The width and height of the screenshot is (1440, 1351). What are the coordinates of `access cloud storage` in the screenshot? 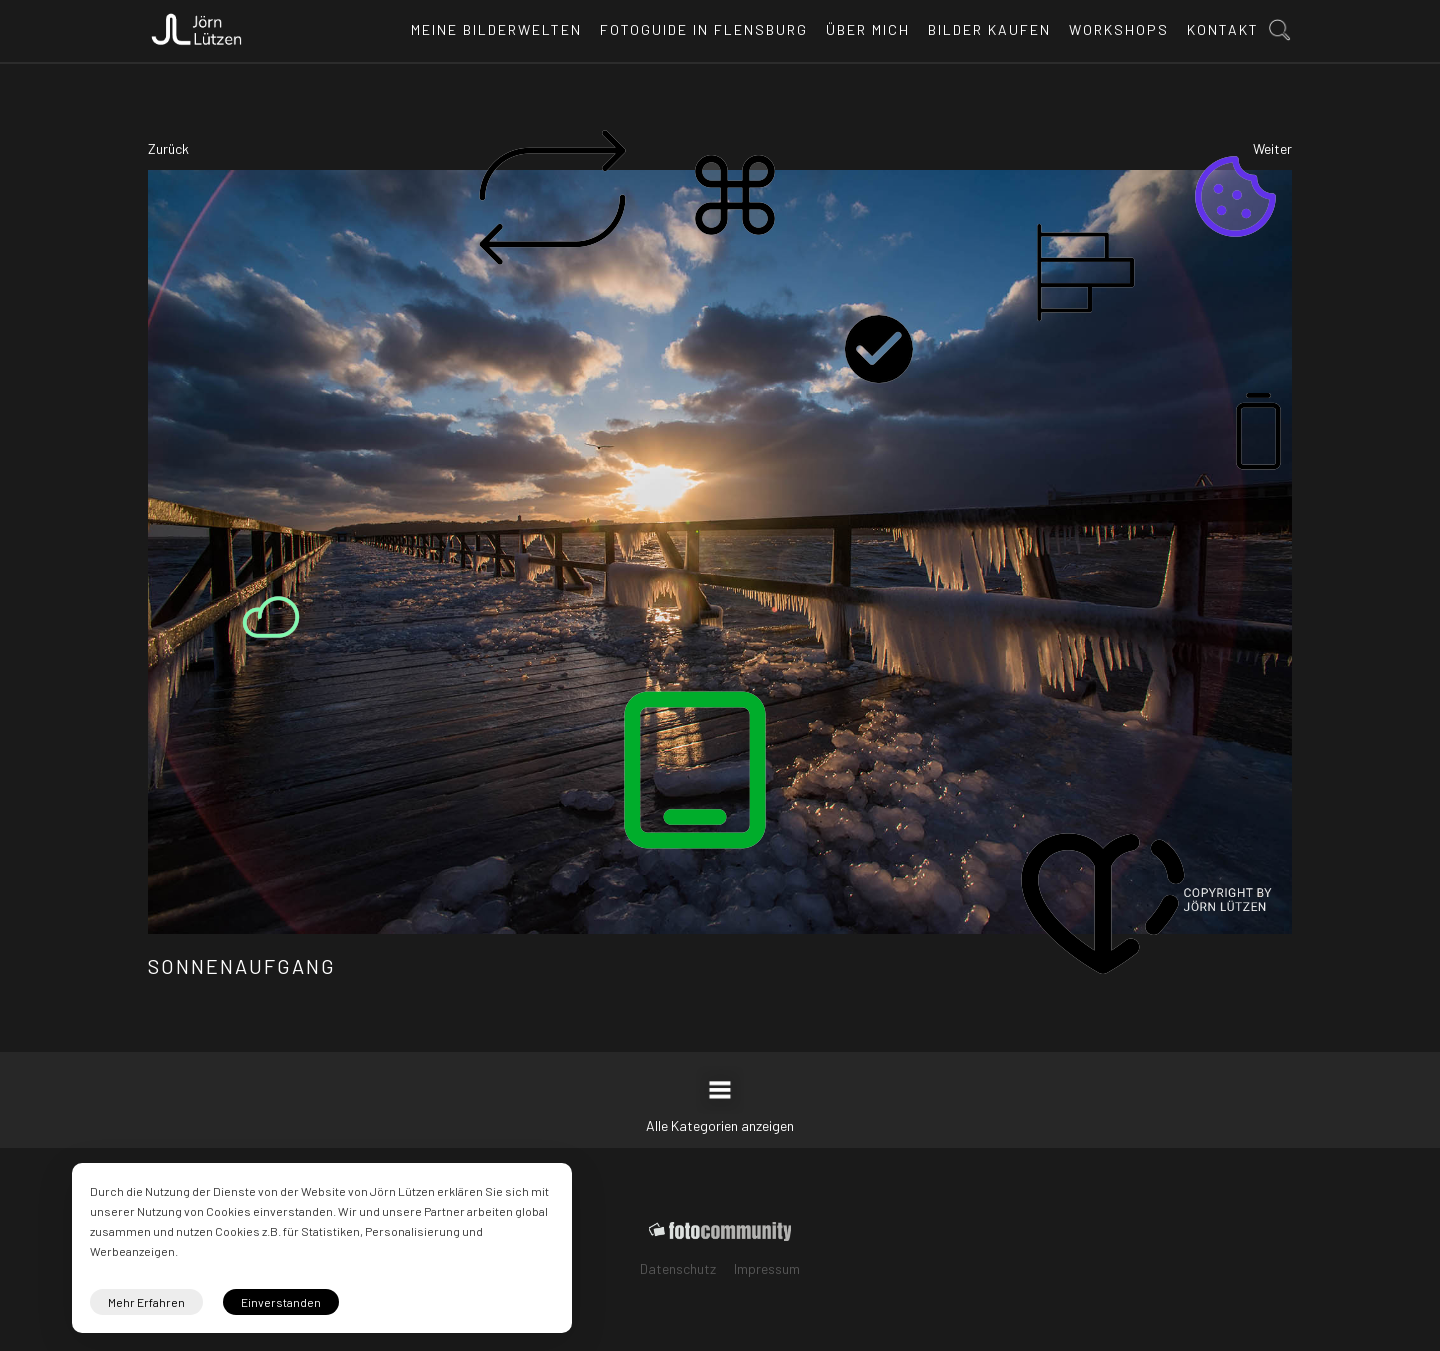 It's located at (271, 617).